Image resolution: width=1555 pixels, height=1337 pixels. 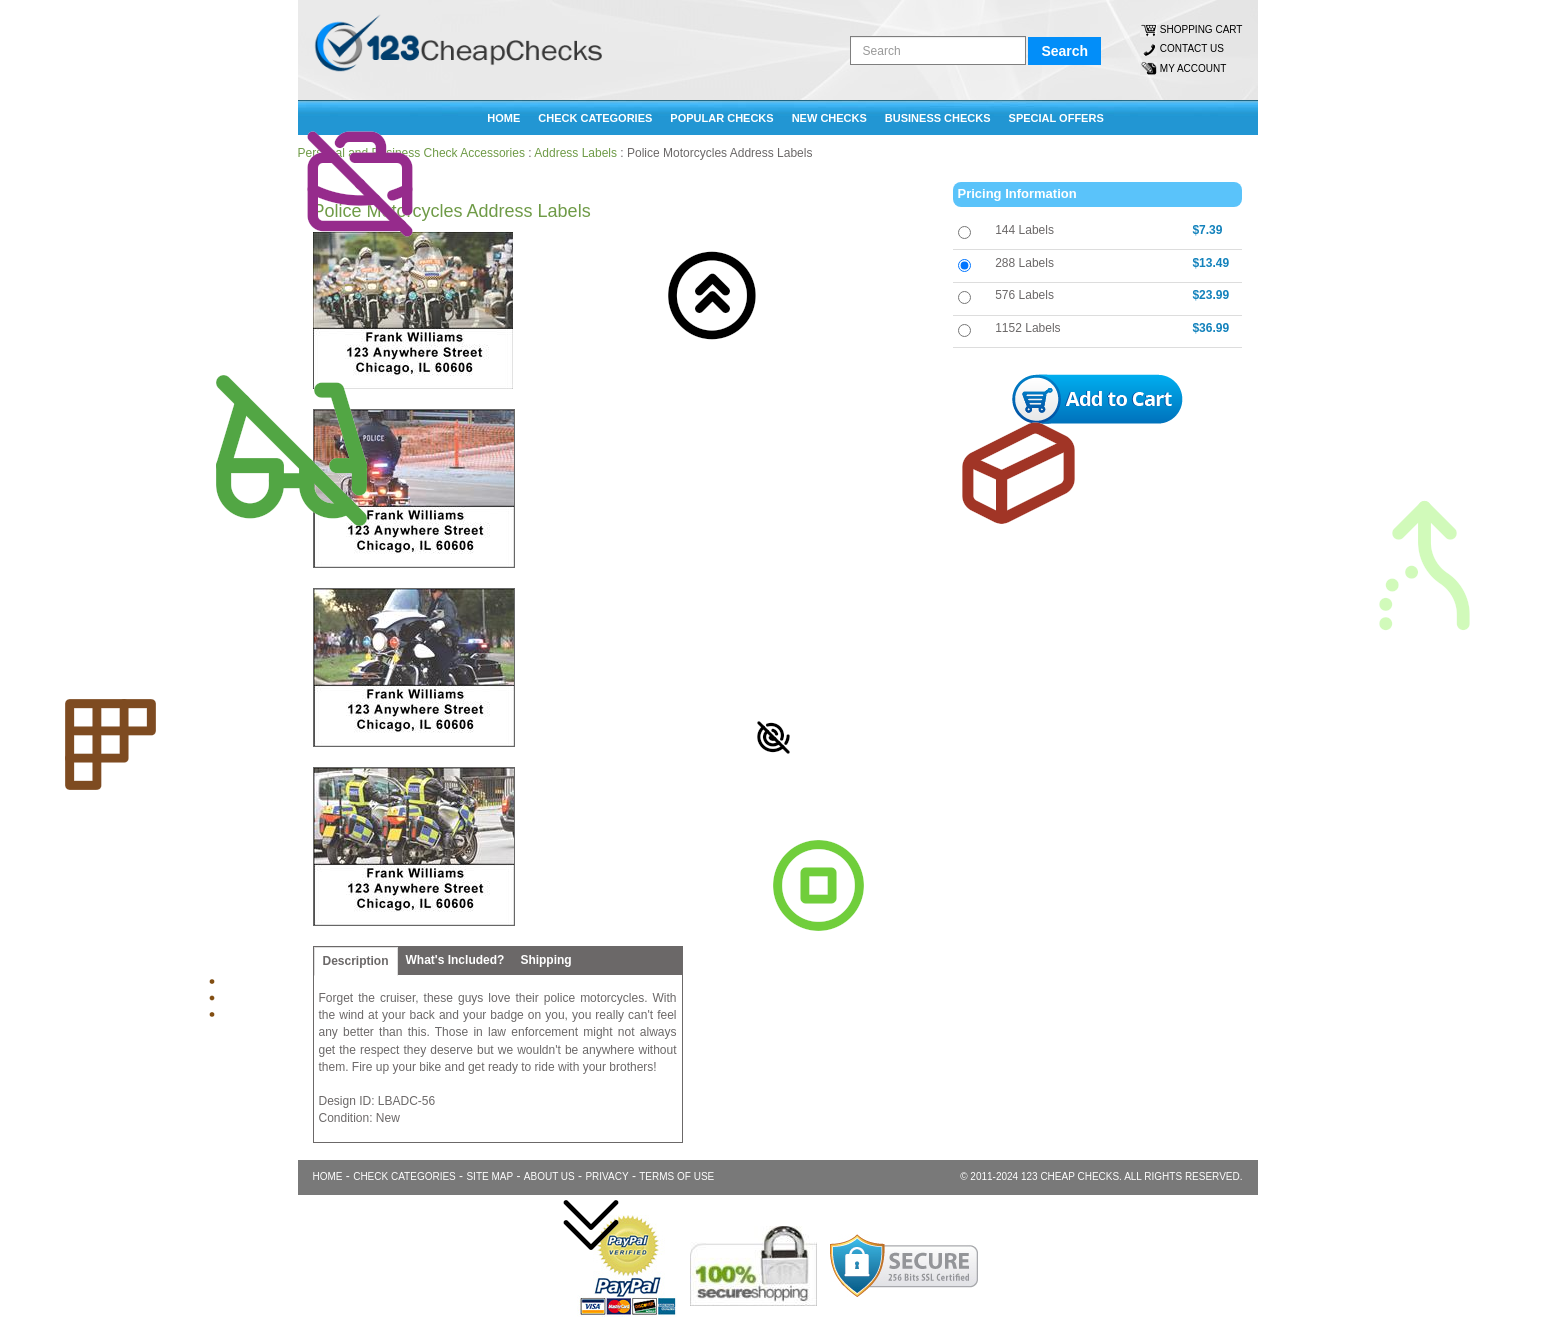 I want to click on view cohort analysis chart, so click(x=110, y=744).